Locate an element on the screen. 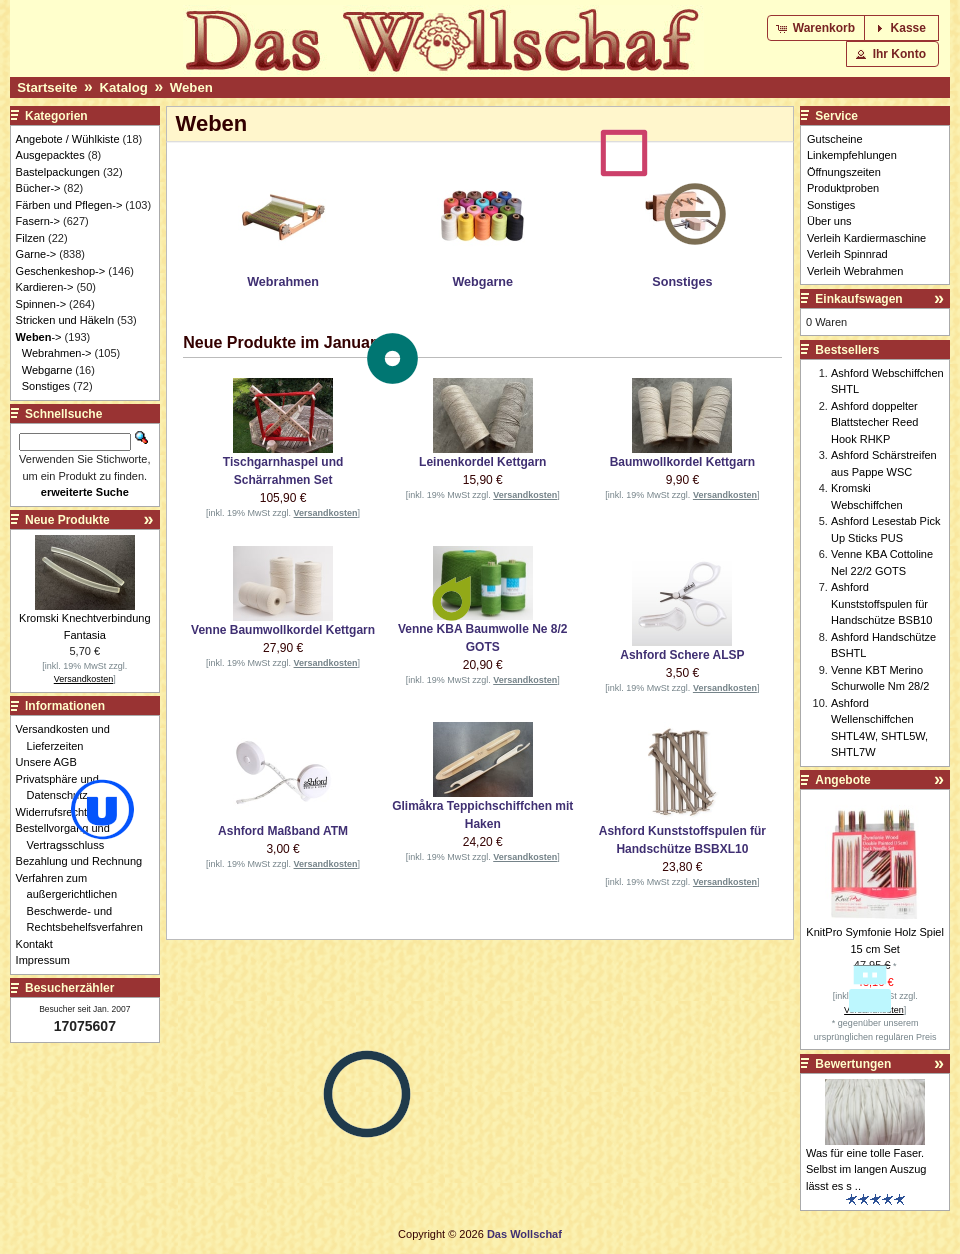 This screenshot has height=1254, width=960. start recording audio or video is located at coordinates (392, 358).